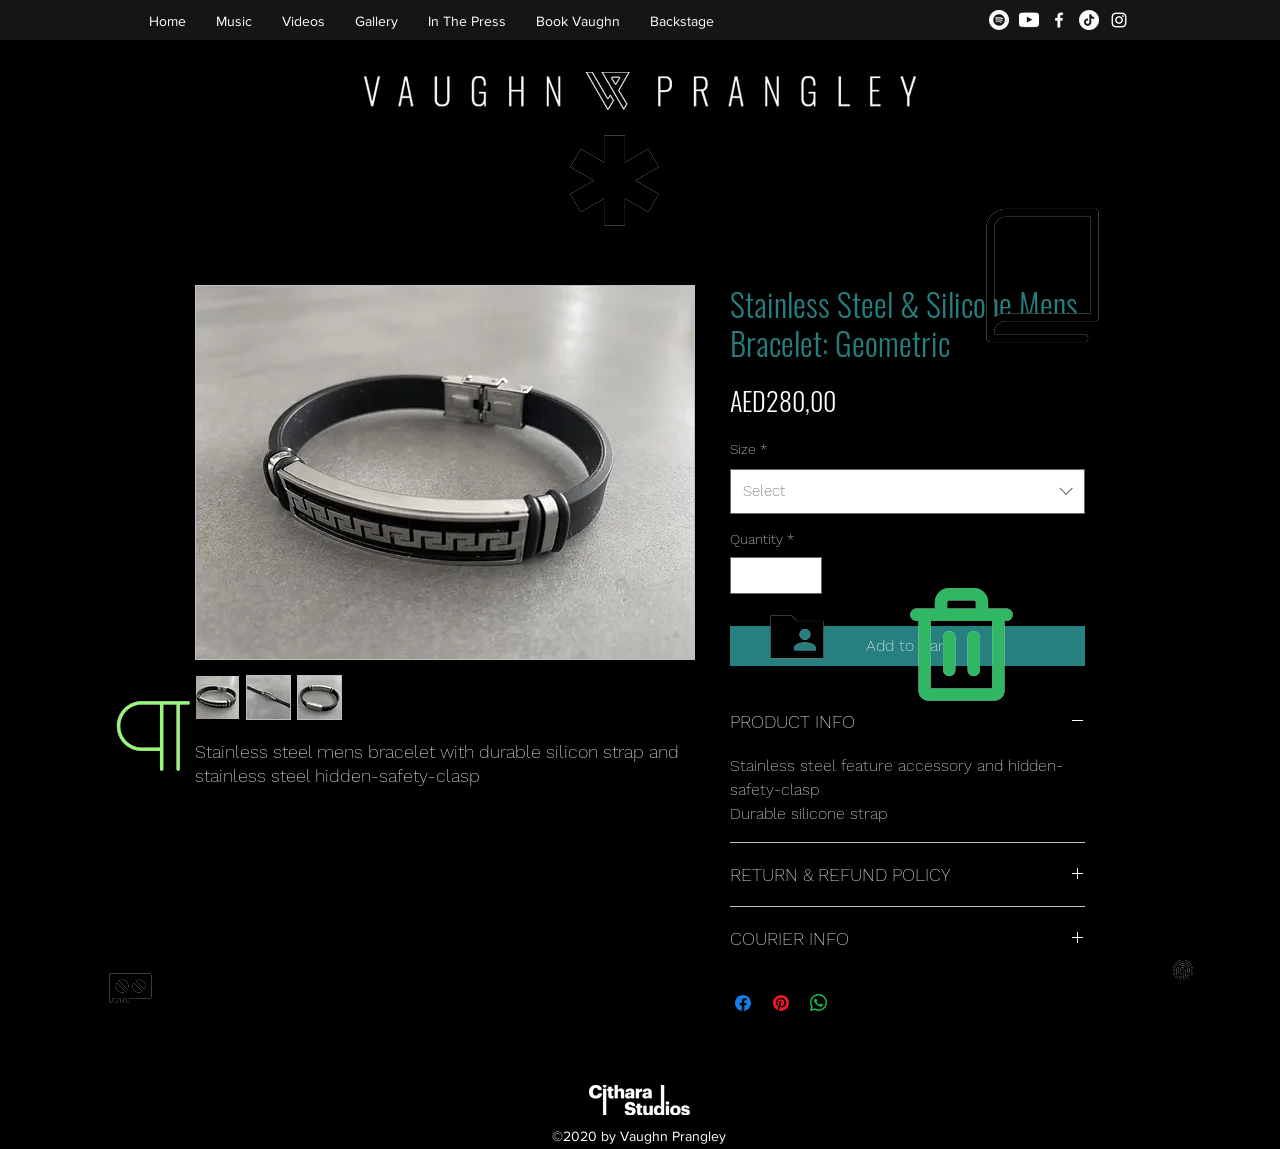 Image resolution: width=1280 pixels, height=1149 pixels. I want to click on open a shared folder, so click(797, 637).